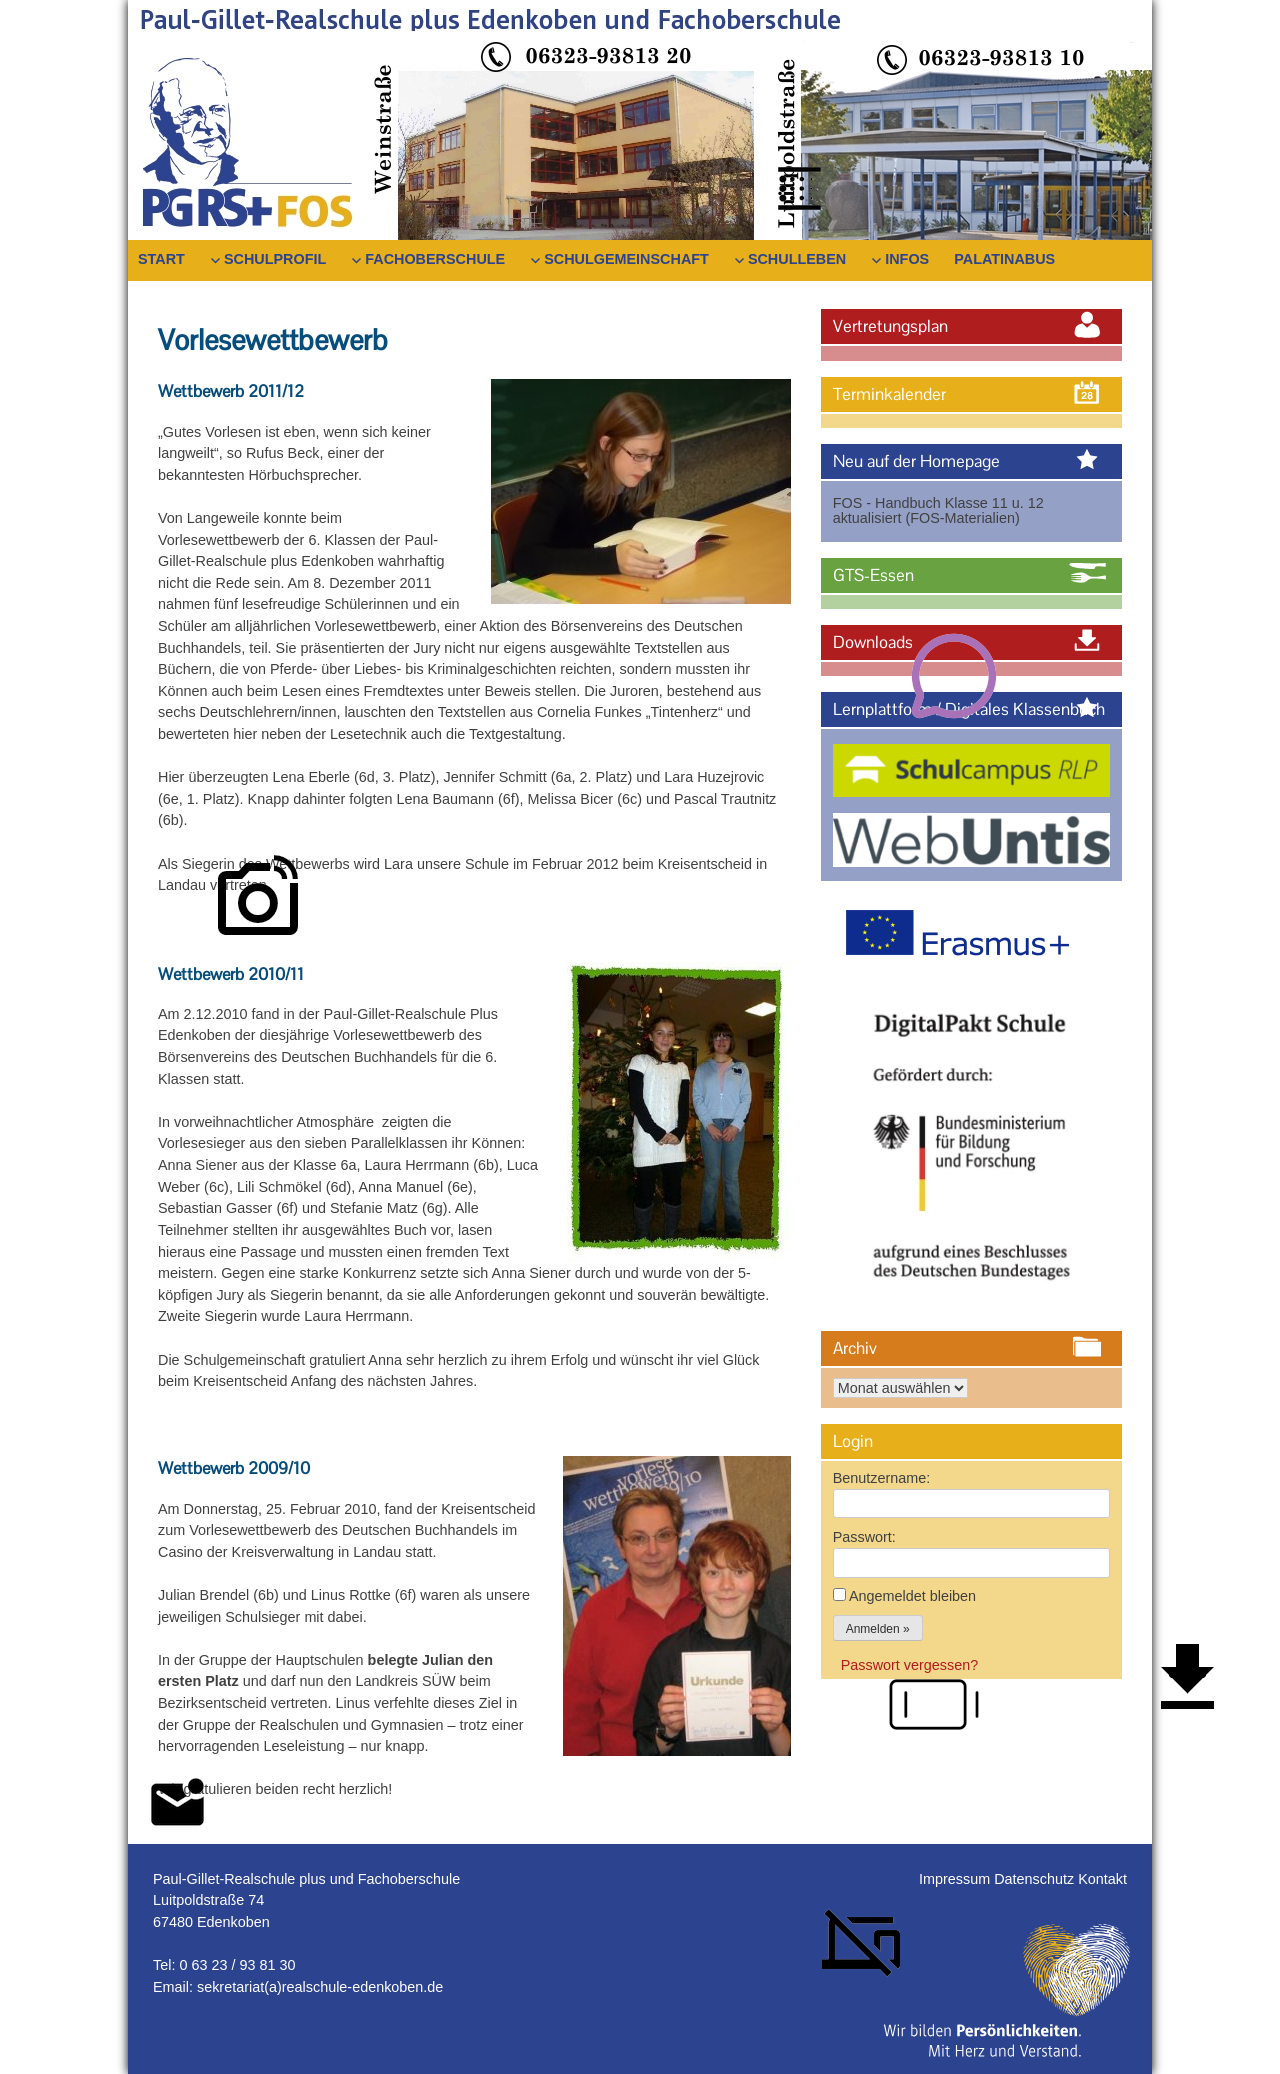  What do you see at coordinates (954, 676) in the screenshot?
I see `open chat or messaging` at bounding box center [954, 676].